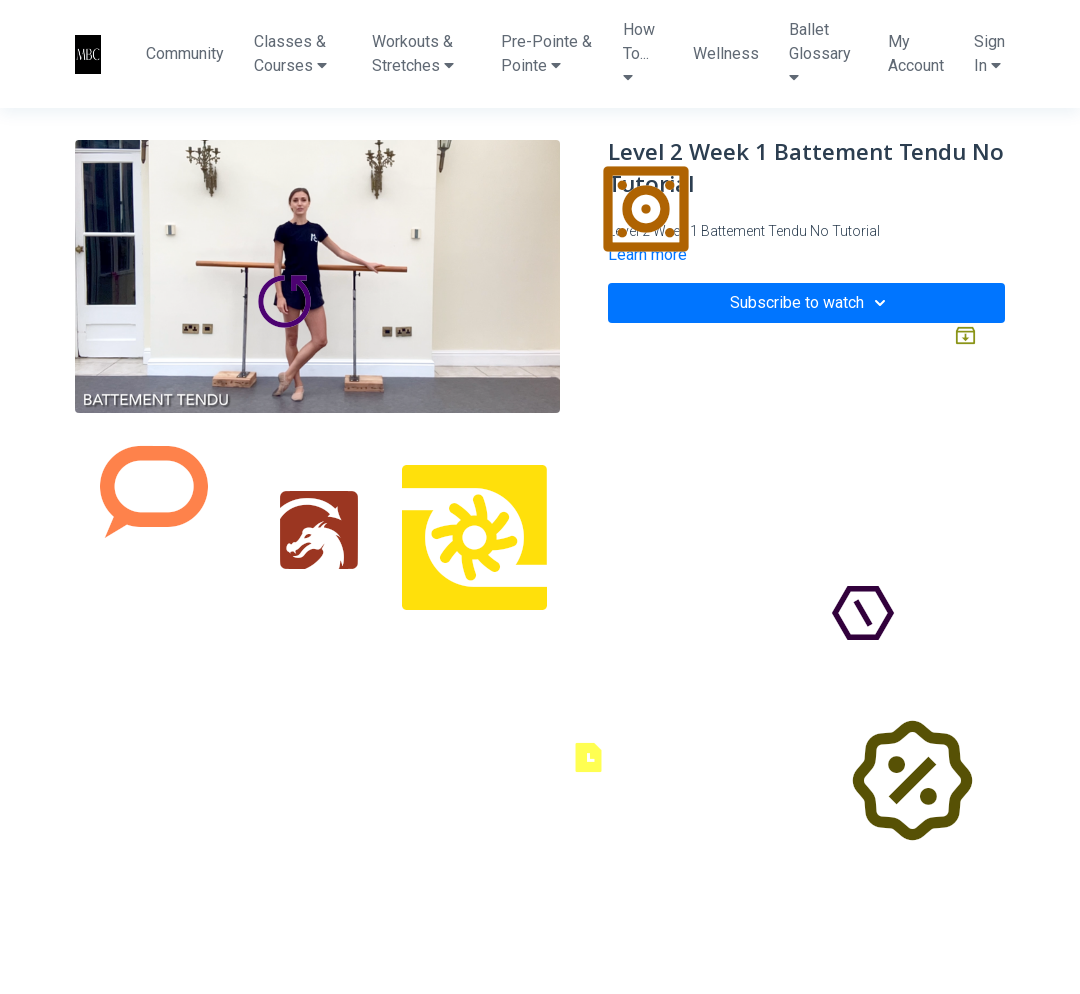  I want to click on reset to previous state, so click(284, 301).